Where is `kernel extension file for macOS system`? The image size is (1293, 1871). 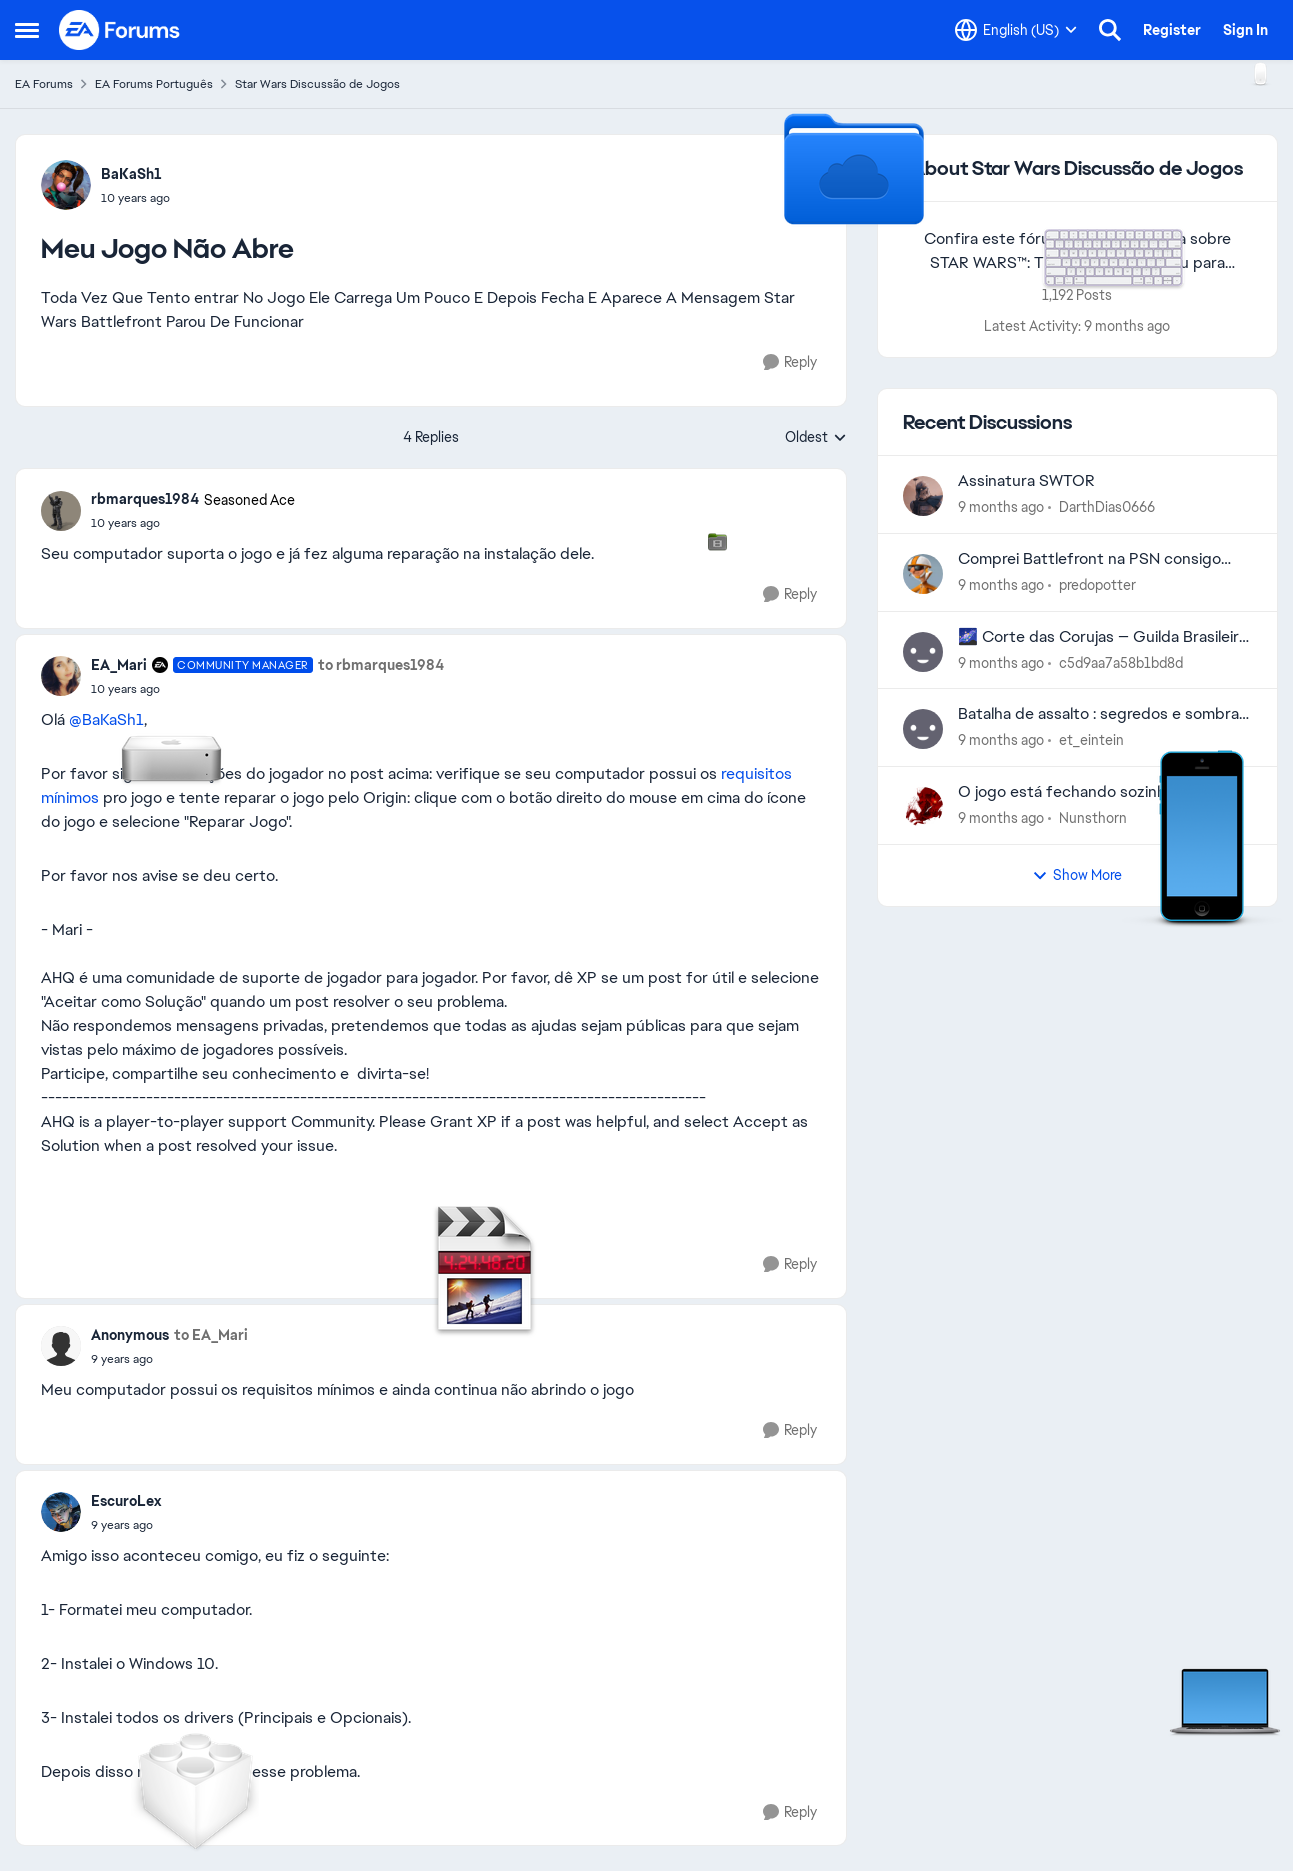 kernel extension file for macOS system is located at coordinates (195, 1792).